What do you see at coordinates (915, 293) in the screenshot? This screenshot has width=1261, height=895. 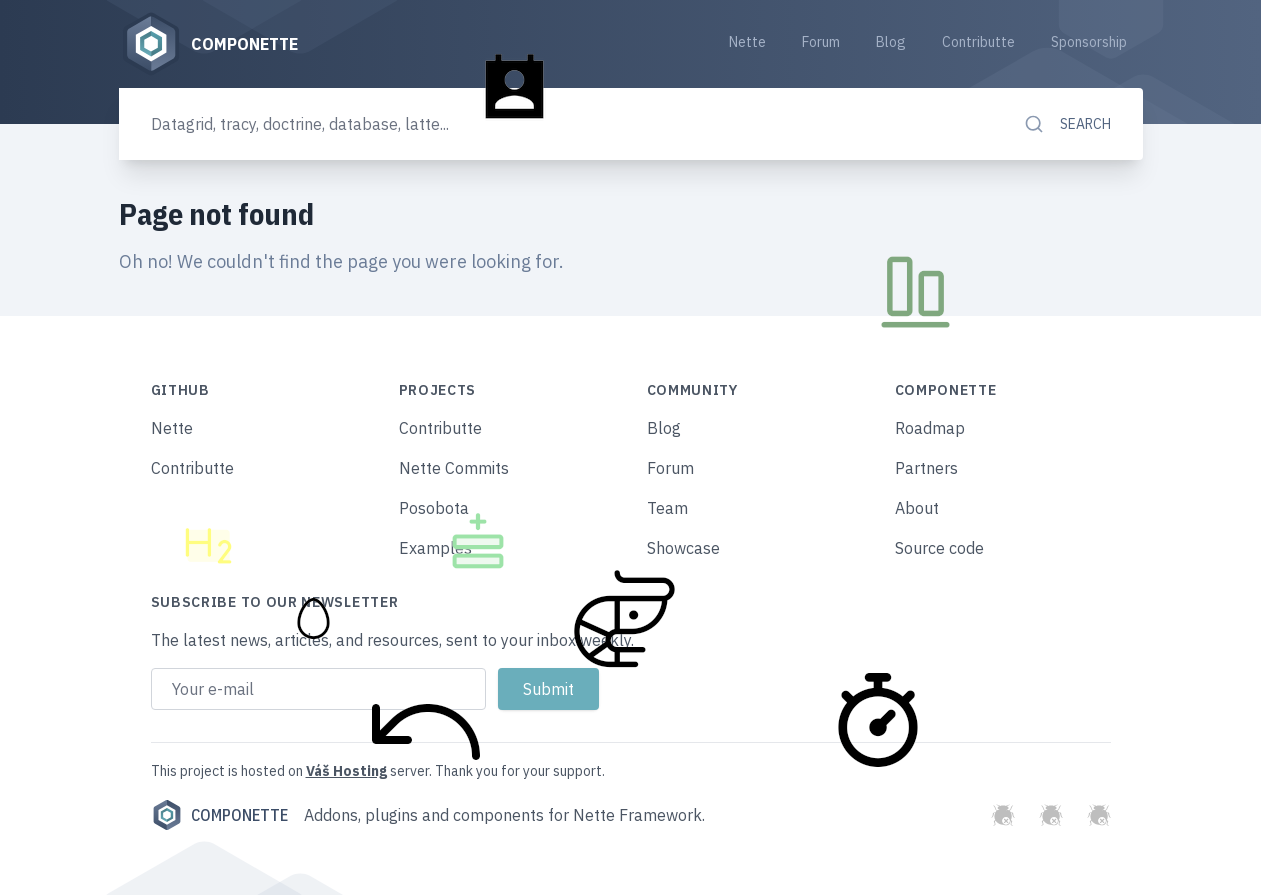 I see `align selected objects to the bottom edge` at bounding box center [915, 293].